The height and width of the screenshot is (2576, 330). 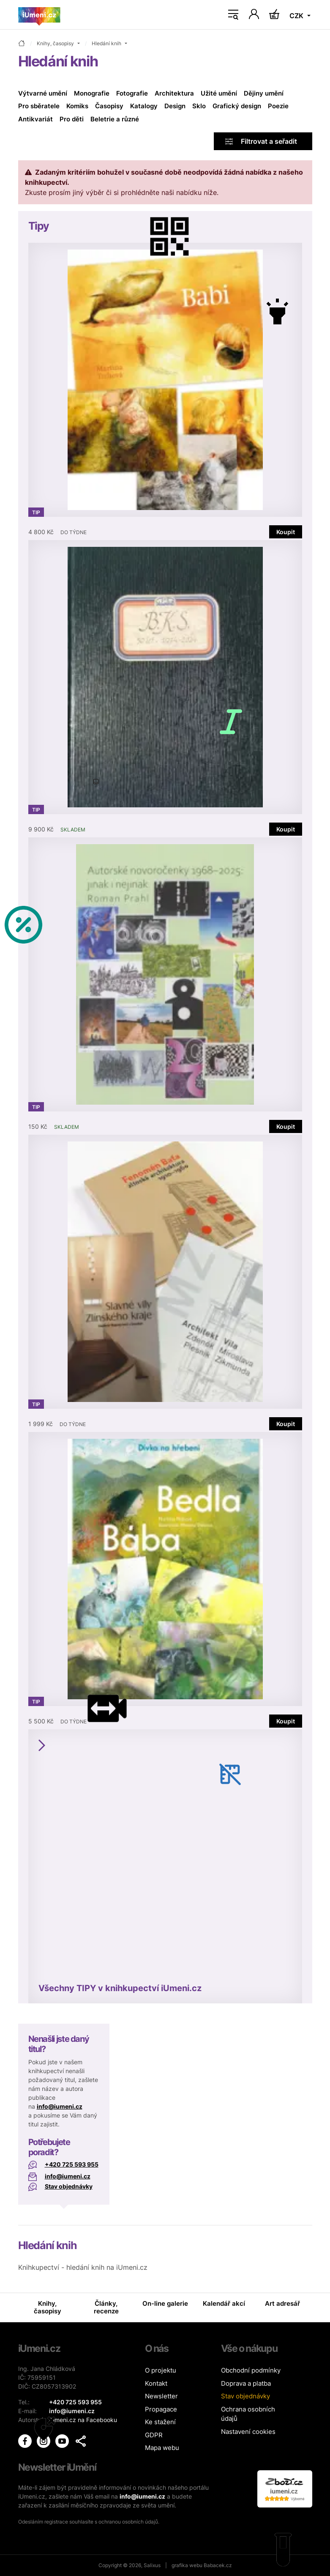 What do you see at coordinates (230, 1774) in the screenshot?
I see `disable measurement tools` at bounding box center [230, 1774].